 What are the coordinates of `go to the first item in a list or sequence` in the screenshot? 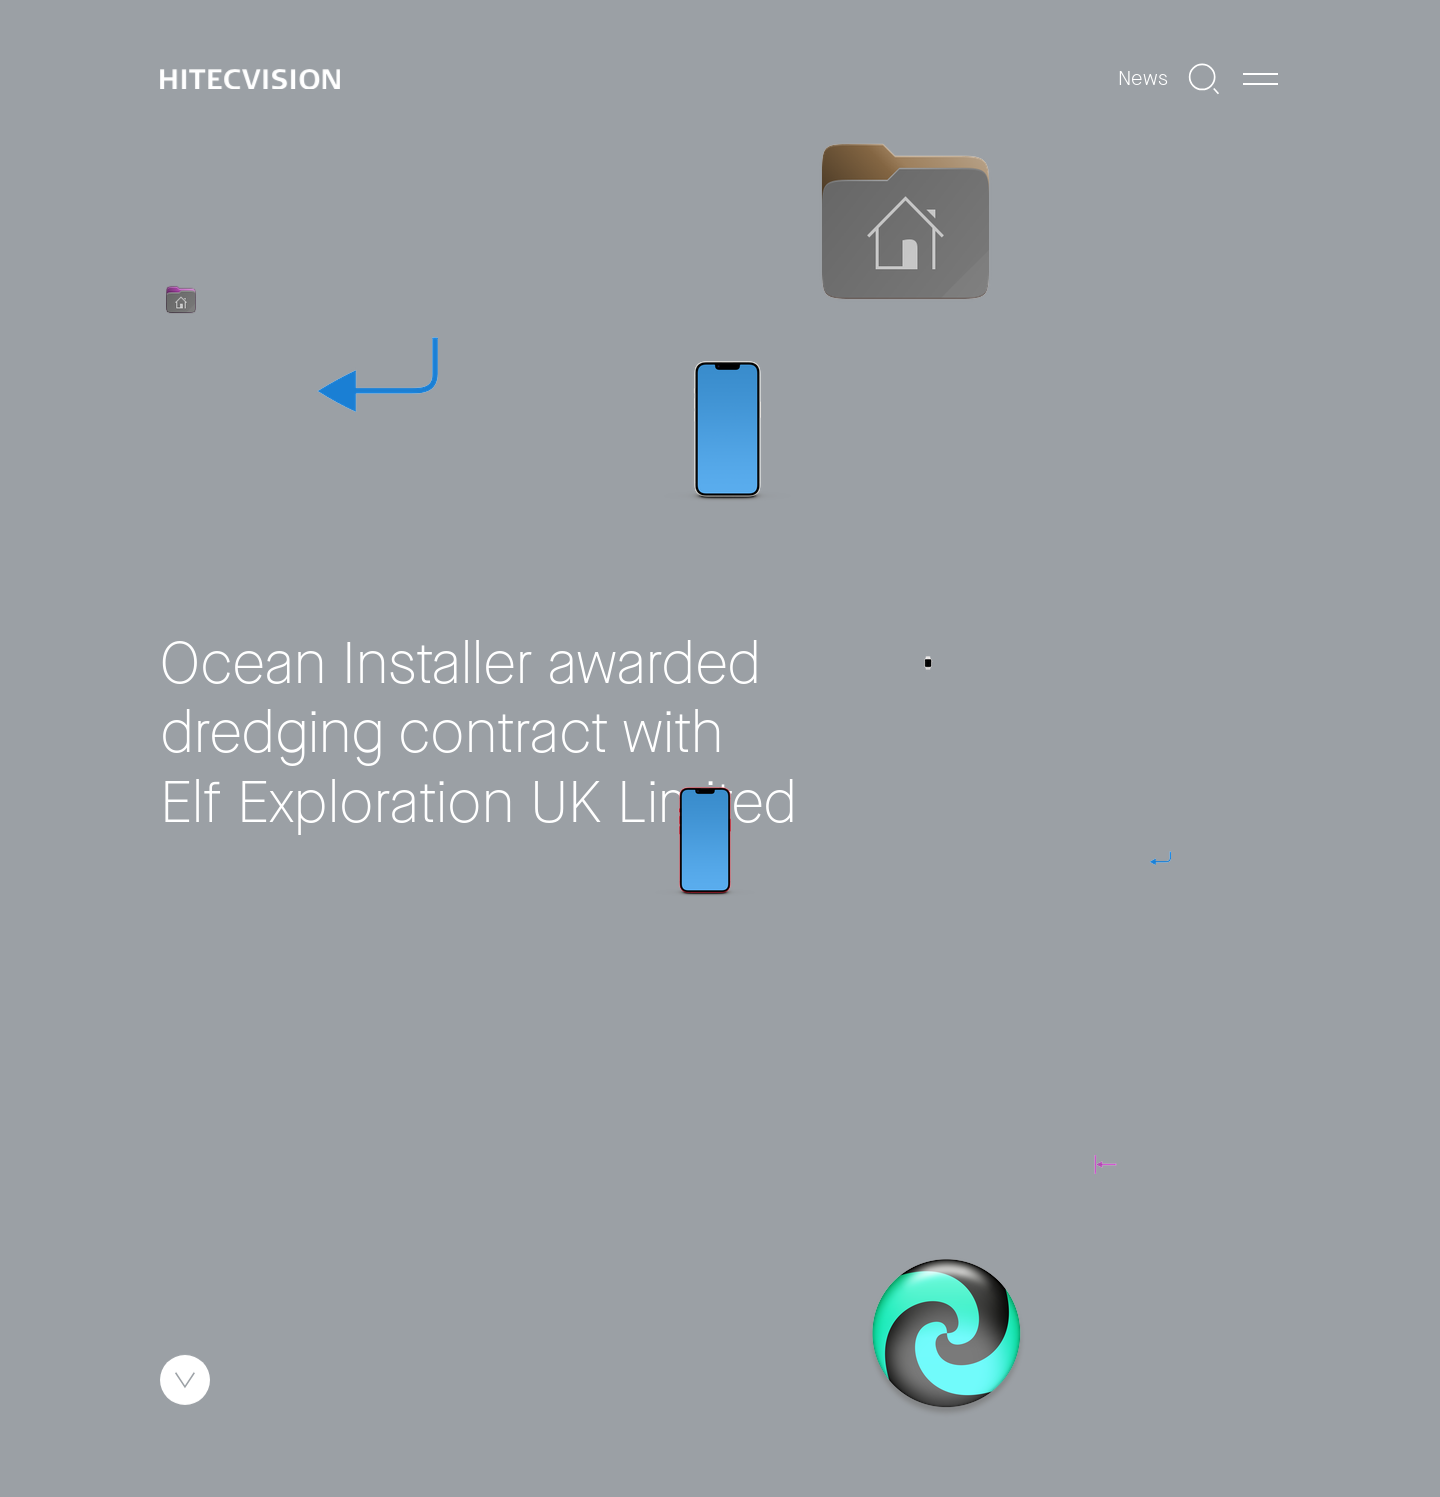 It's located at (1105, 1164).